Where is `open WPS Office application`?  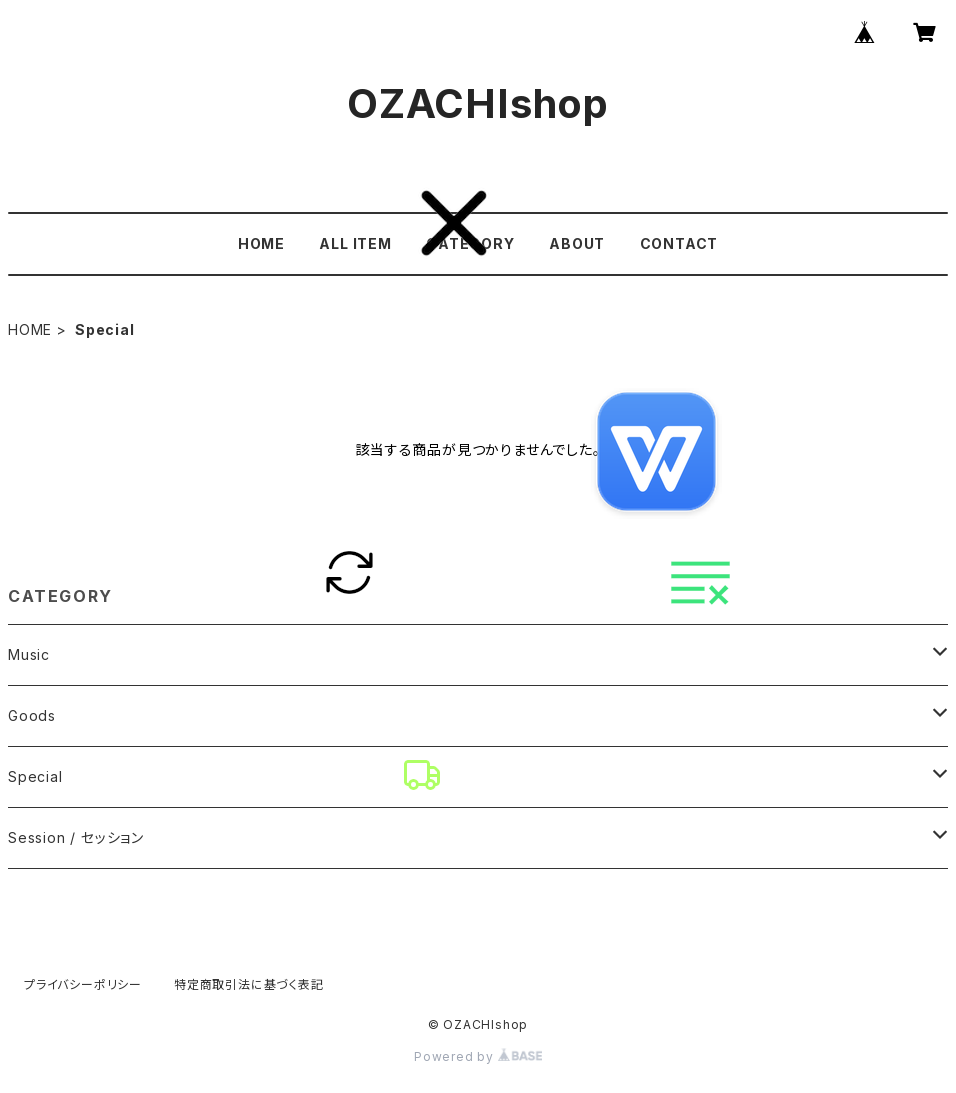 open WPS Office application is located at coordinates (656, 451).